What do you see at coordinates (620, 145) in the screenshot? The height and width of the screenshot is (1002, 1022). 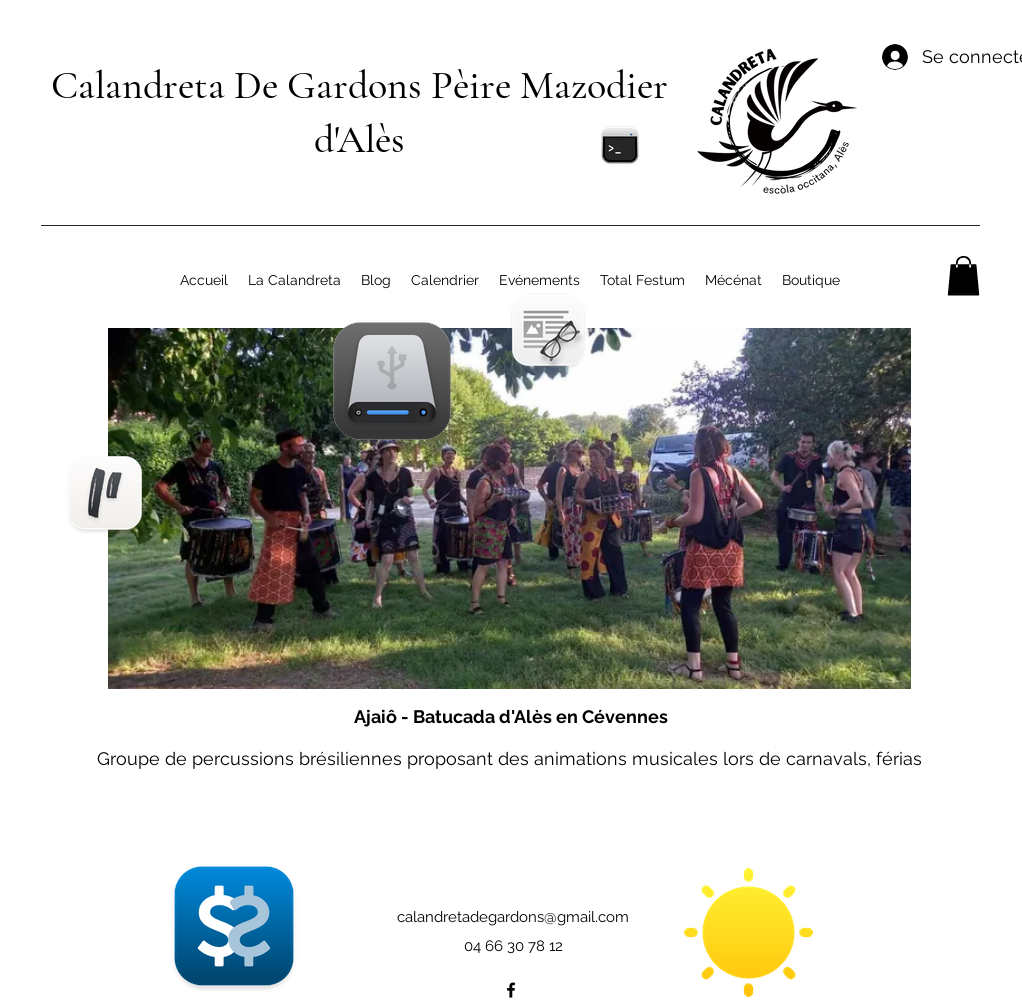 I see `open yakuake drop-down terminal` at bounding box center [620, 145].